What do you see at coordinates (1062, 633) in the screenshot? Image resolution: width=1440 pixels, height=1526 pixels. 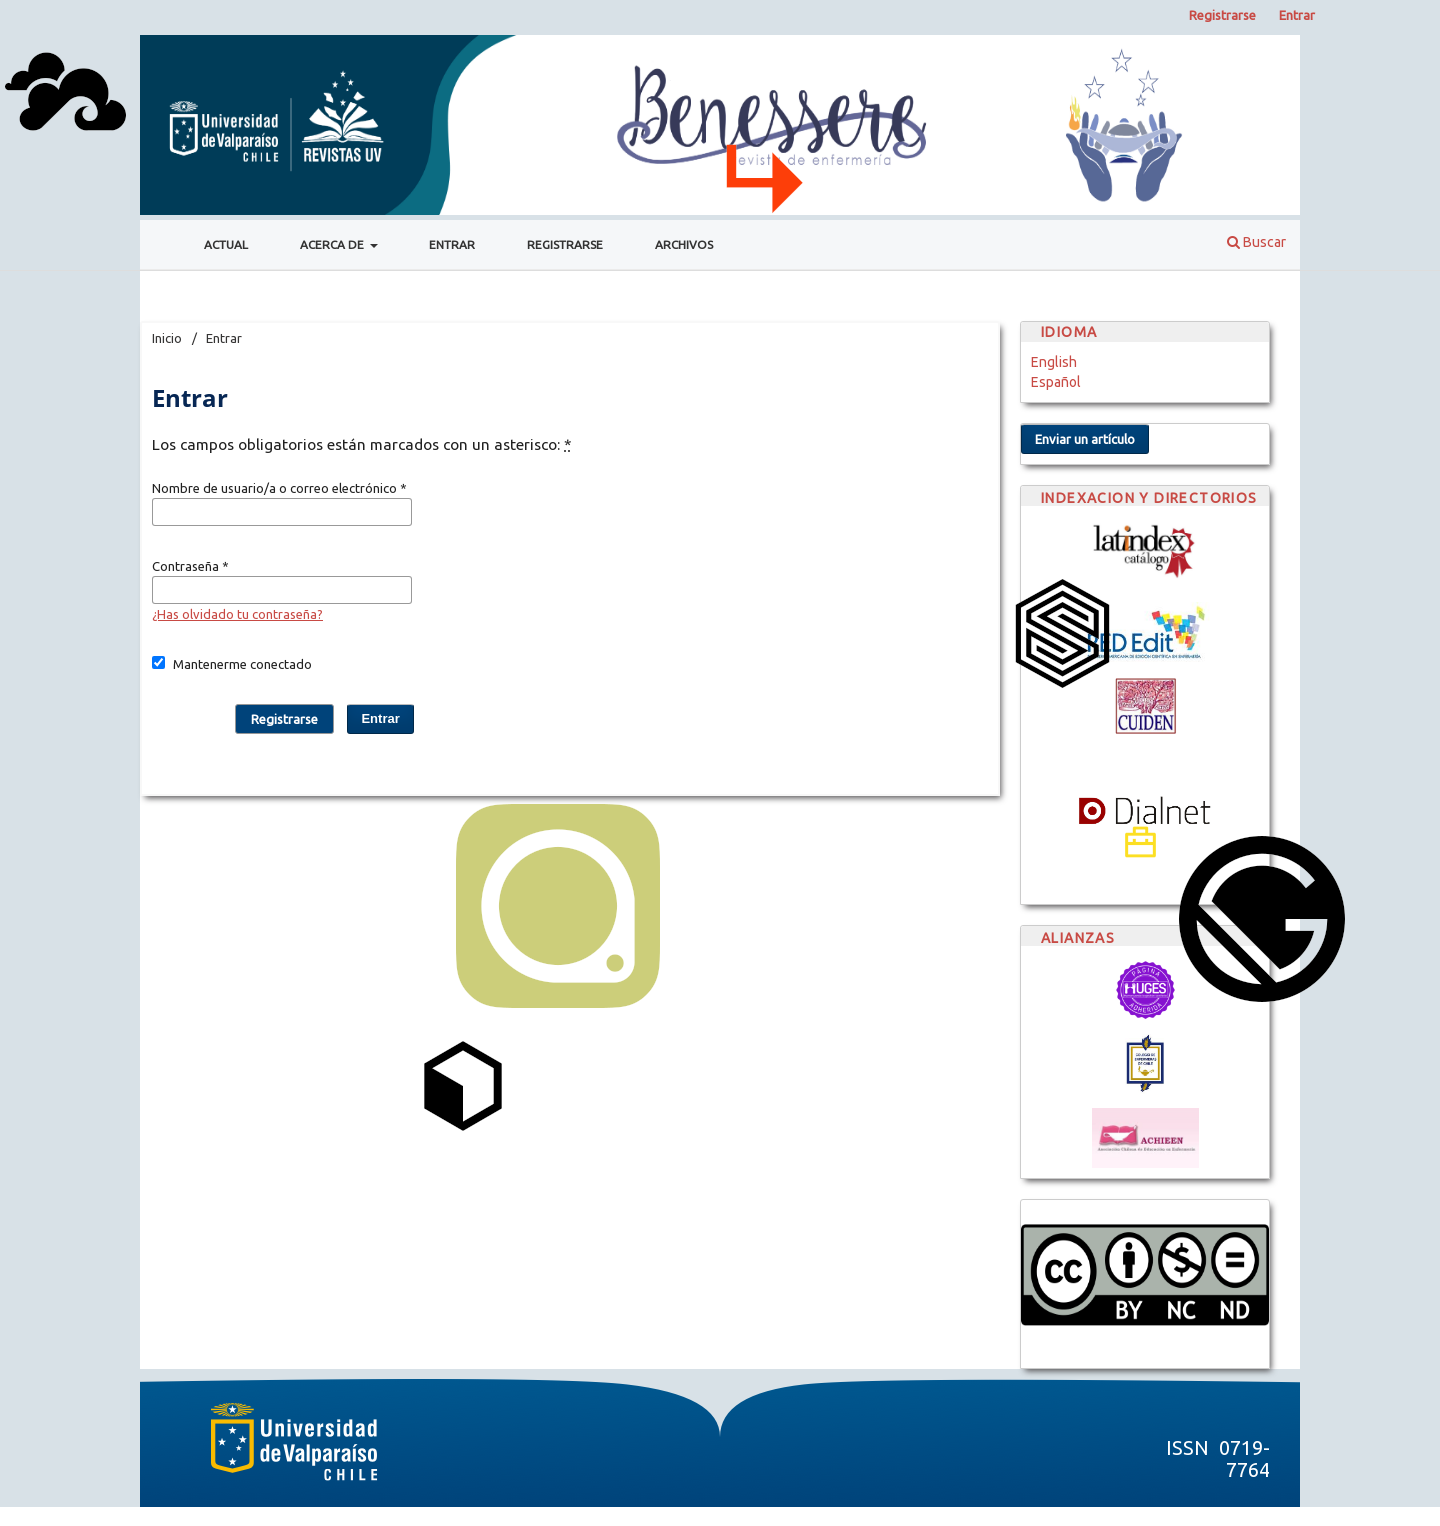 I see `SurrealDB logo` at bounding box center [1062, 633].